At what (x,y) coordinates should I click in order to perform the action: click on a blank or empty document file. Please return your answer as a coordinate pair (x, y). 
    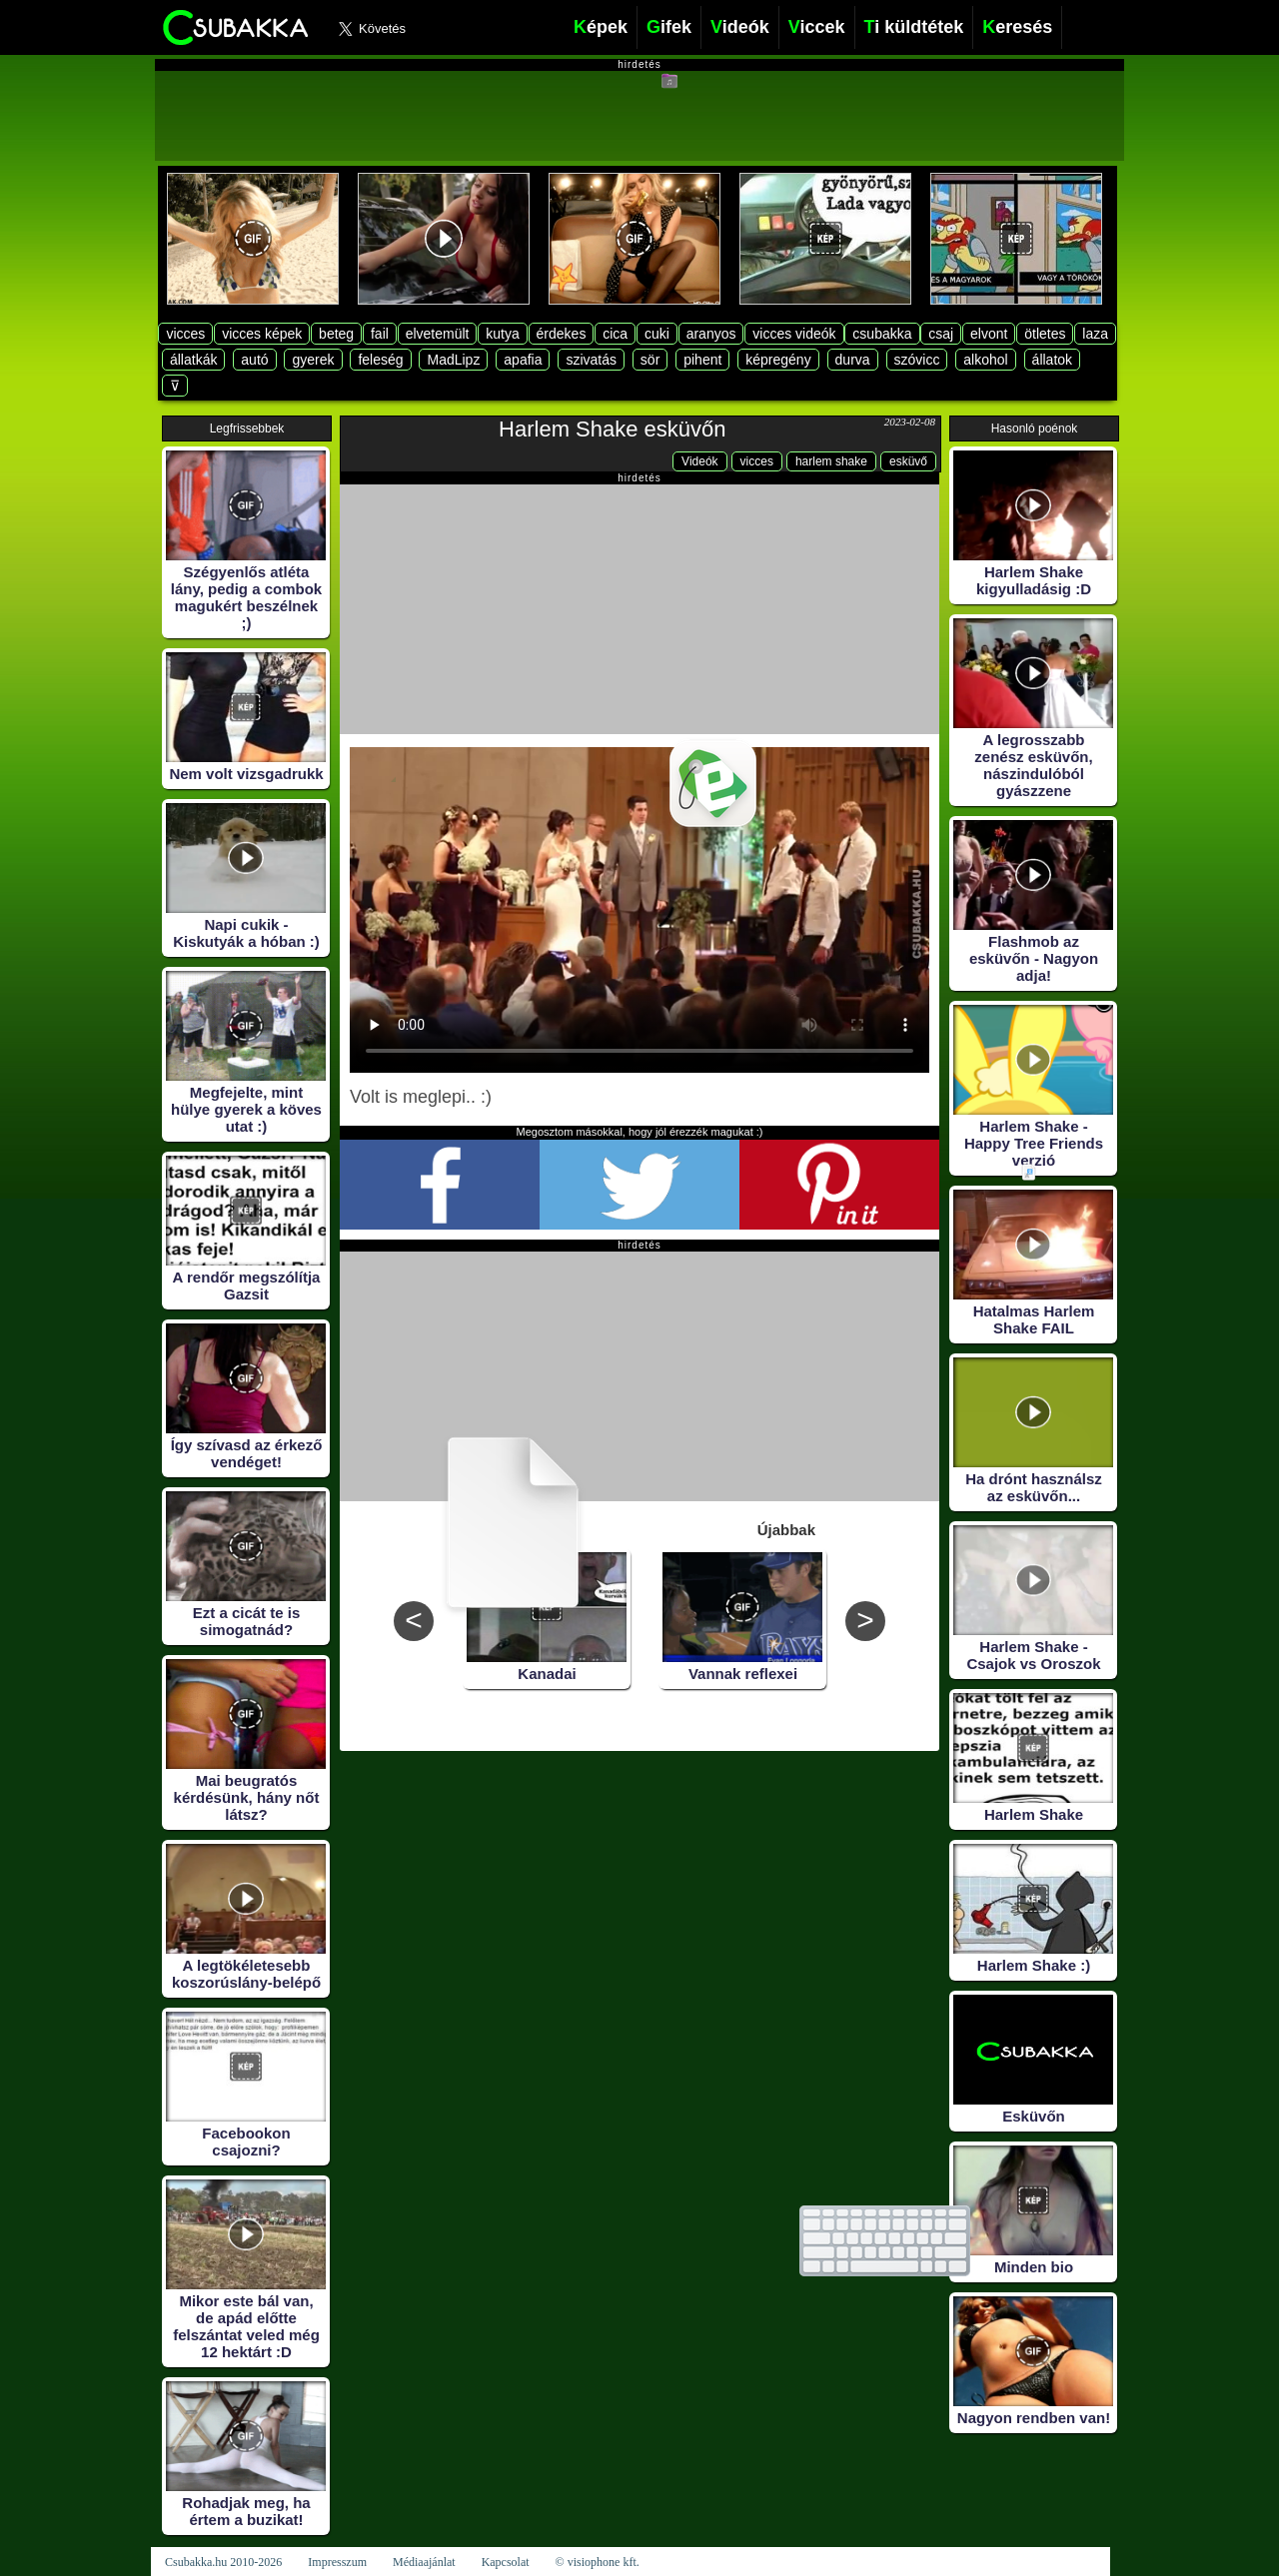
    Looking at the image, I should click on (513, 1525).